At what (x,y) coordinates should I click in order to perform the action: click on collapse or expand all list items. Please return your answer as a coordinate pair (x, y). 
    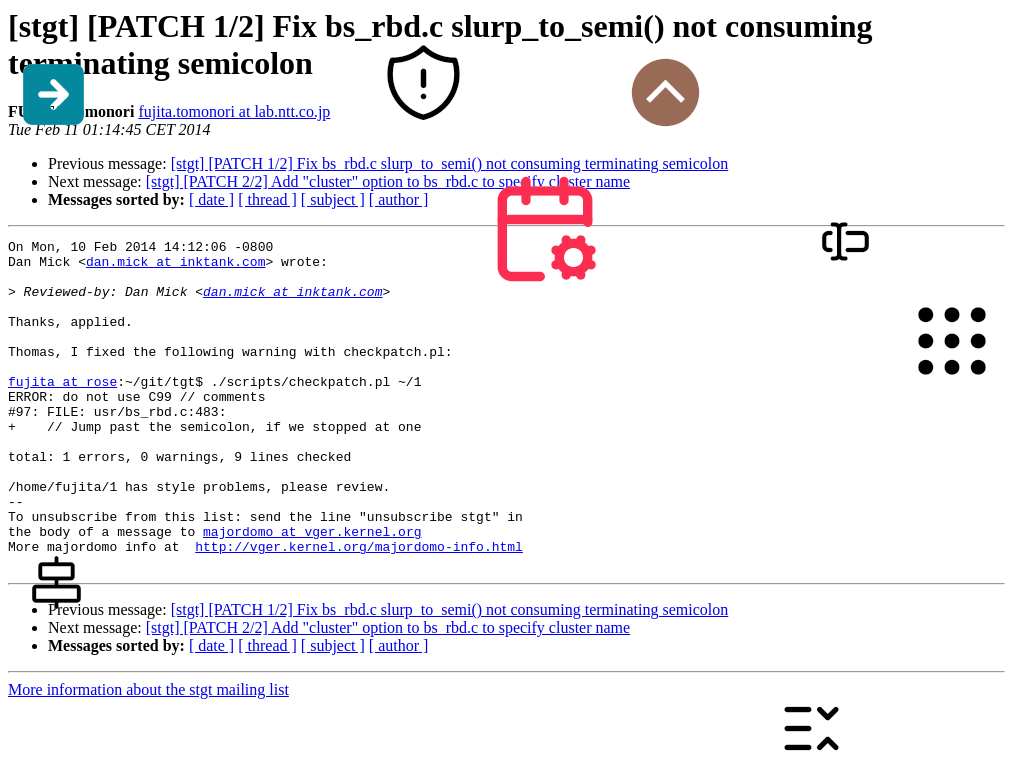
    Looking at the image, I should click on (811, 728).